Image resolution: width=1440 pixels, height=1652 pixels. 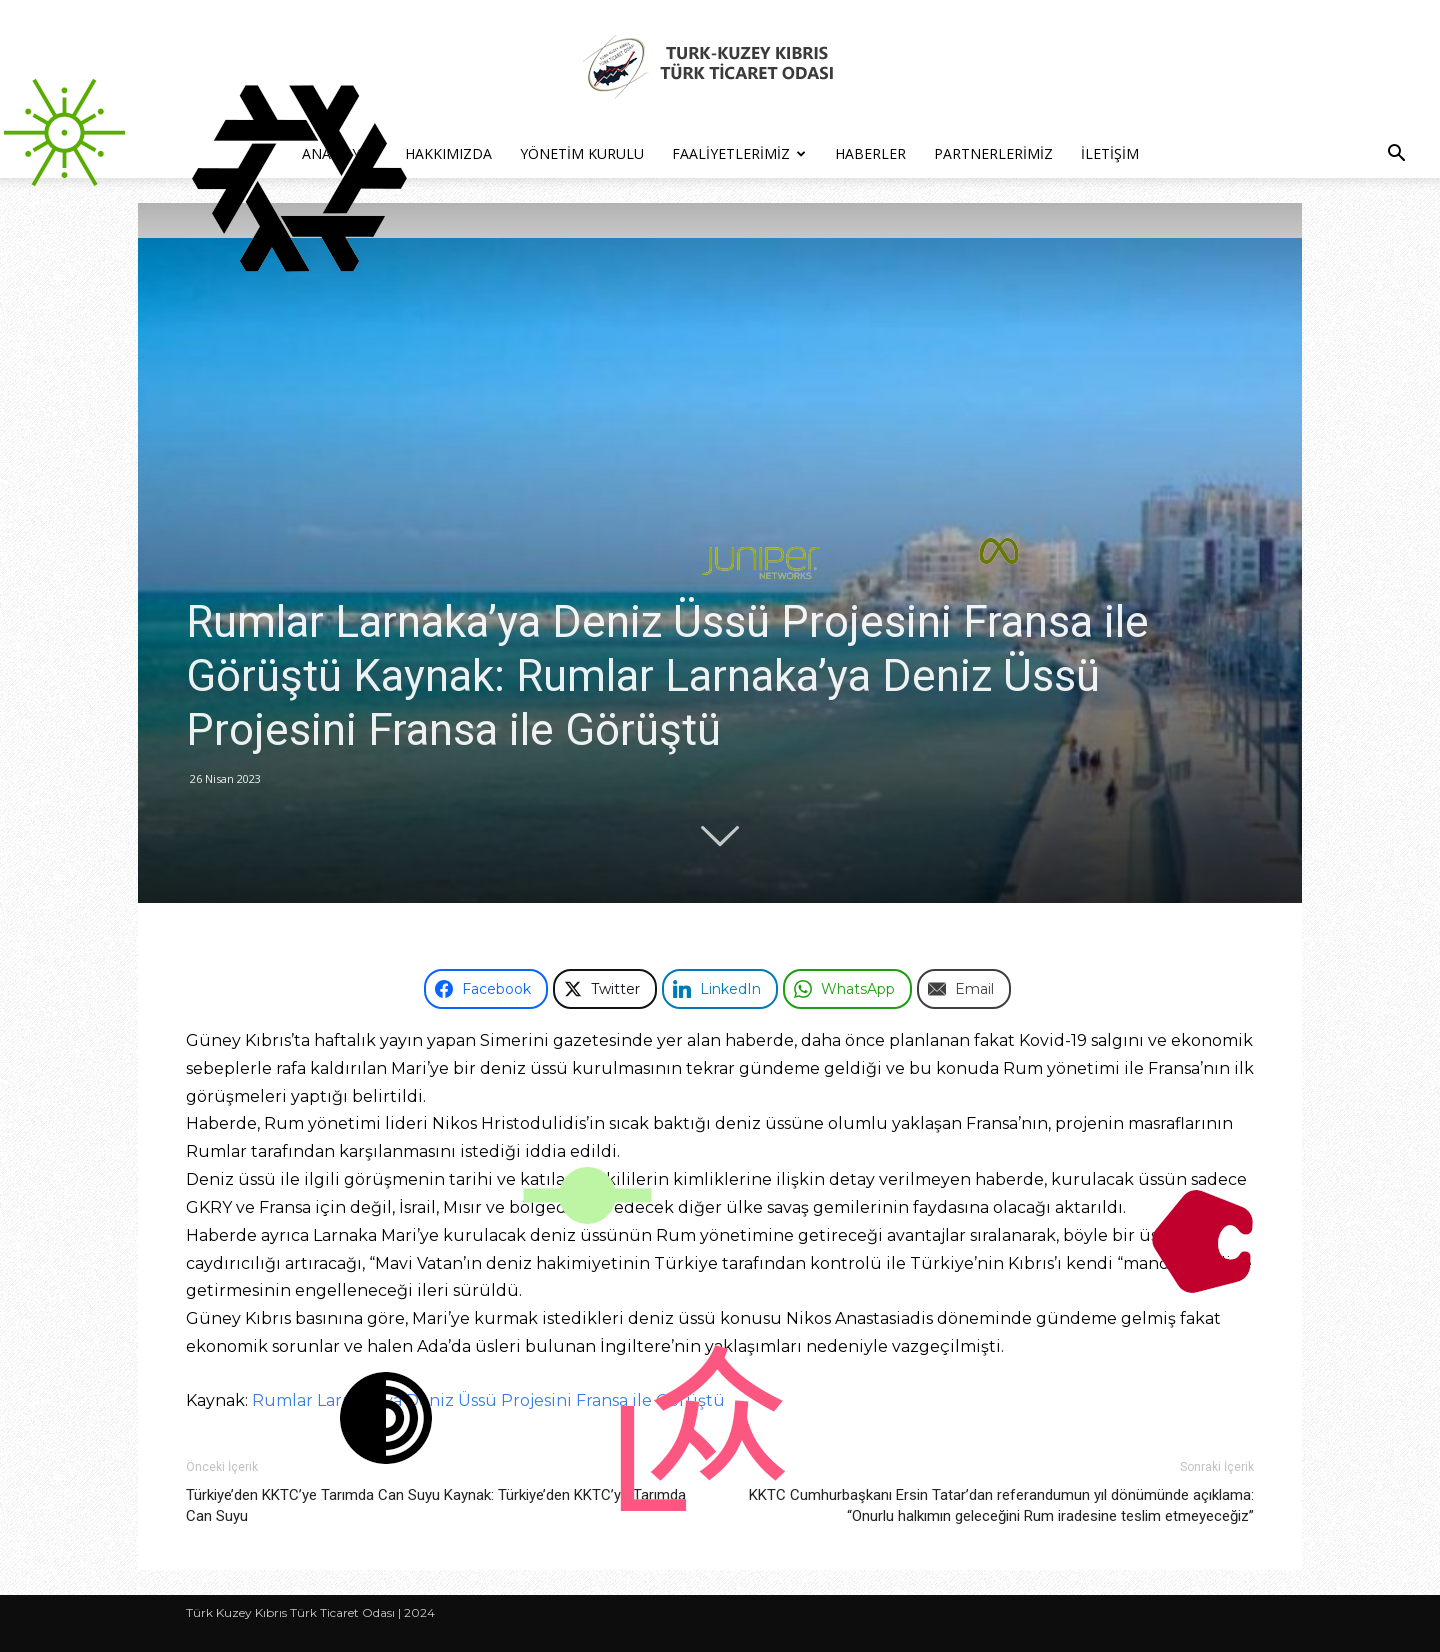 What do you see at coordinates (999, 551) in the screenshot?
I see `meta company logo` at bounding box center [999, 551].